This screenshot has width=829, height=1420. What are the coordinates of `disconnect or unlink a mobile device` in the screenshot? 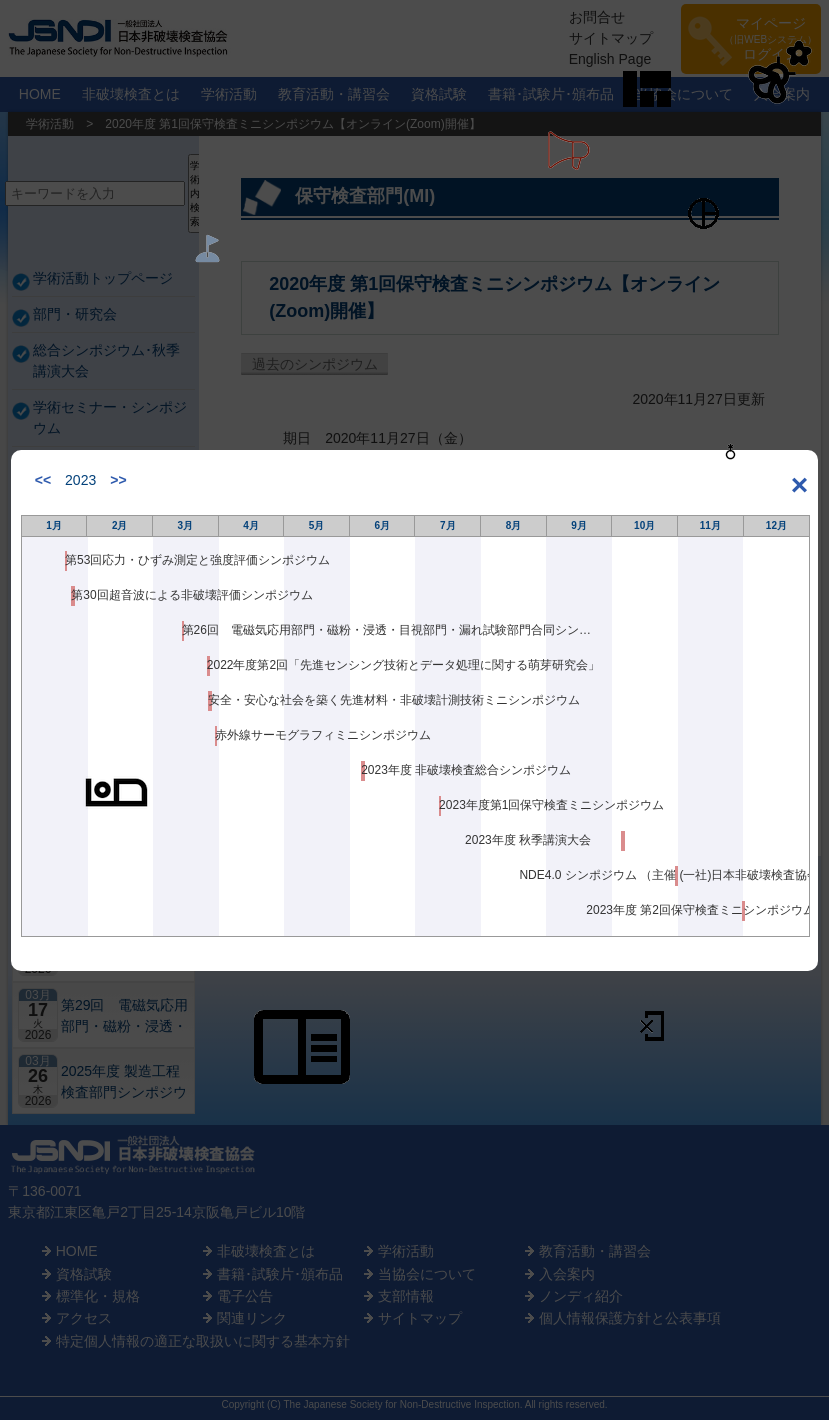 It's located at (652, 1026).